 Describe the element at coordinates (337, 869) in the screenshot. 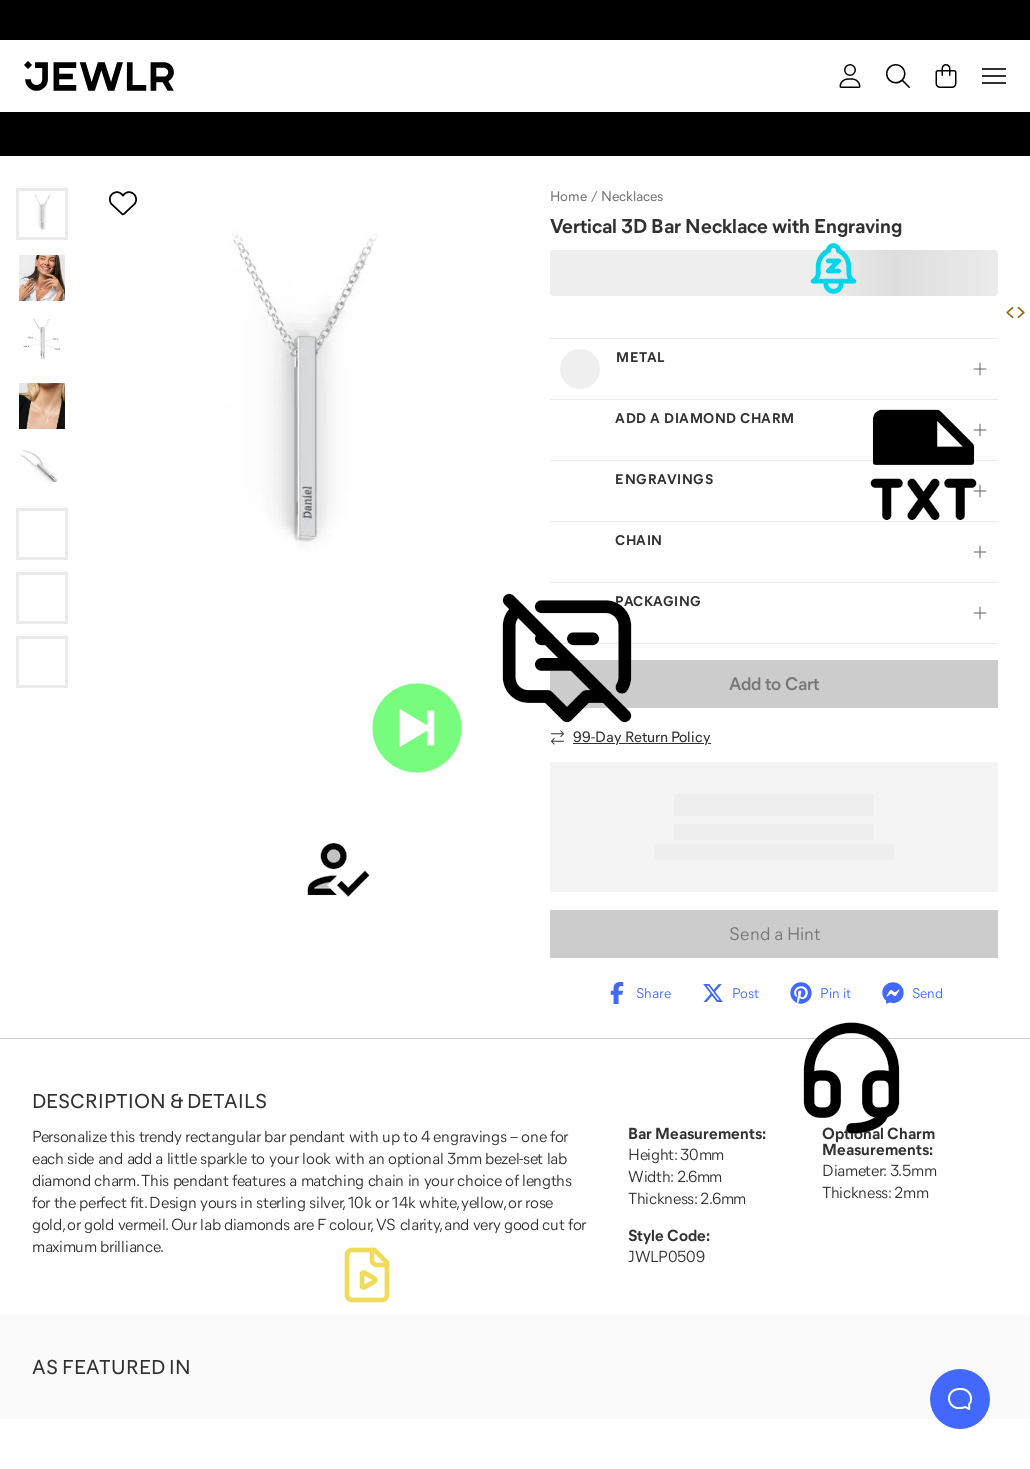

I see `user registration completed successfully` at that location.